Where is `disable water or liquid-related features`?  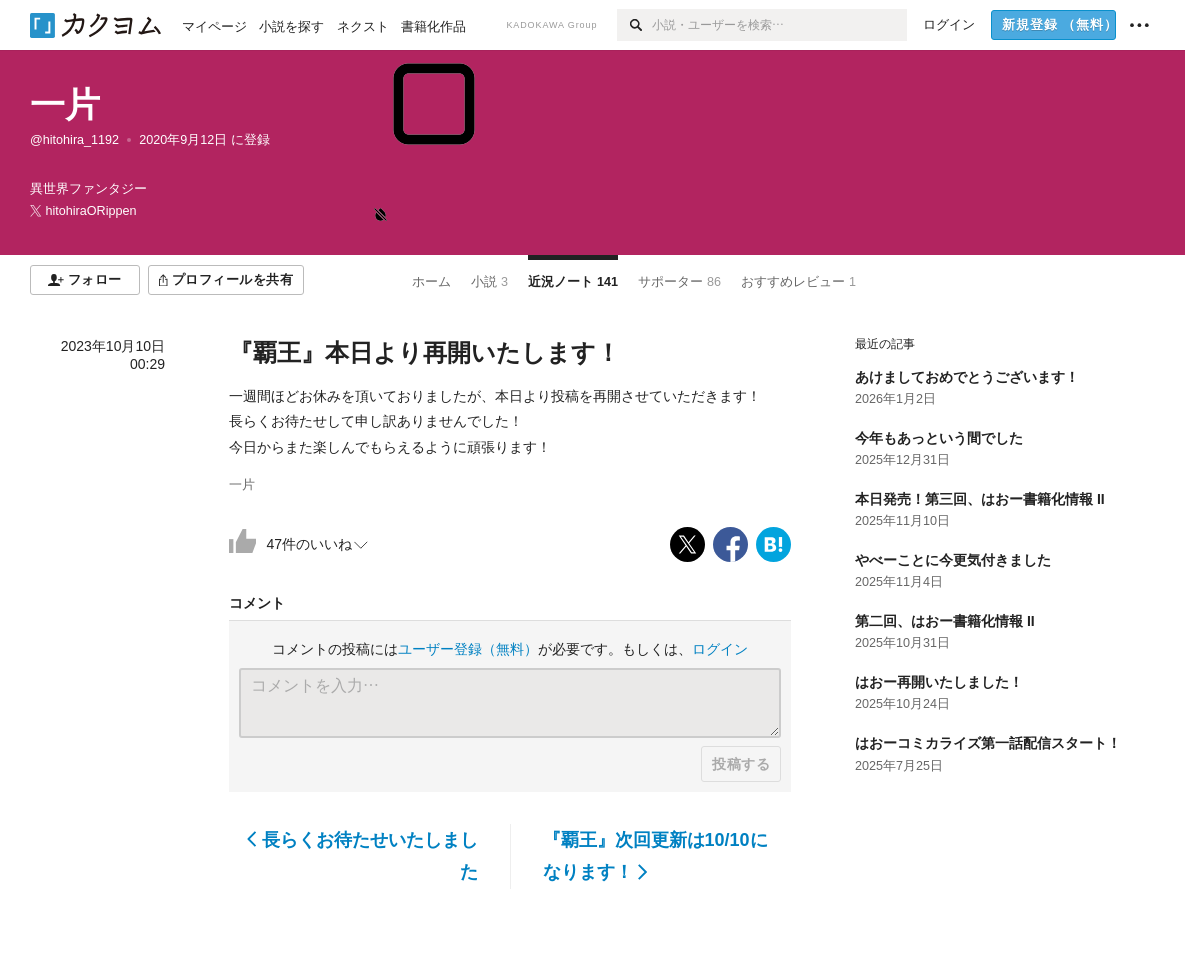
disable water or liquid-related features is located at coordinates (380, 214).